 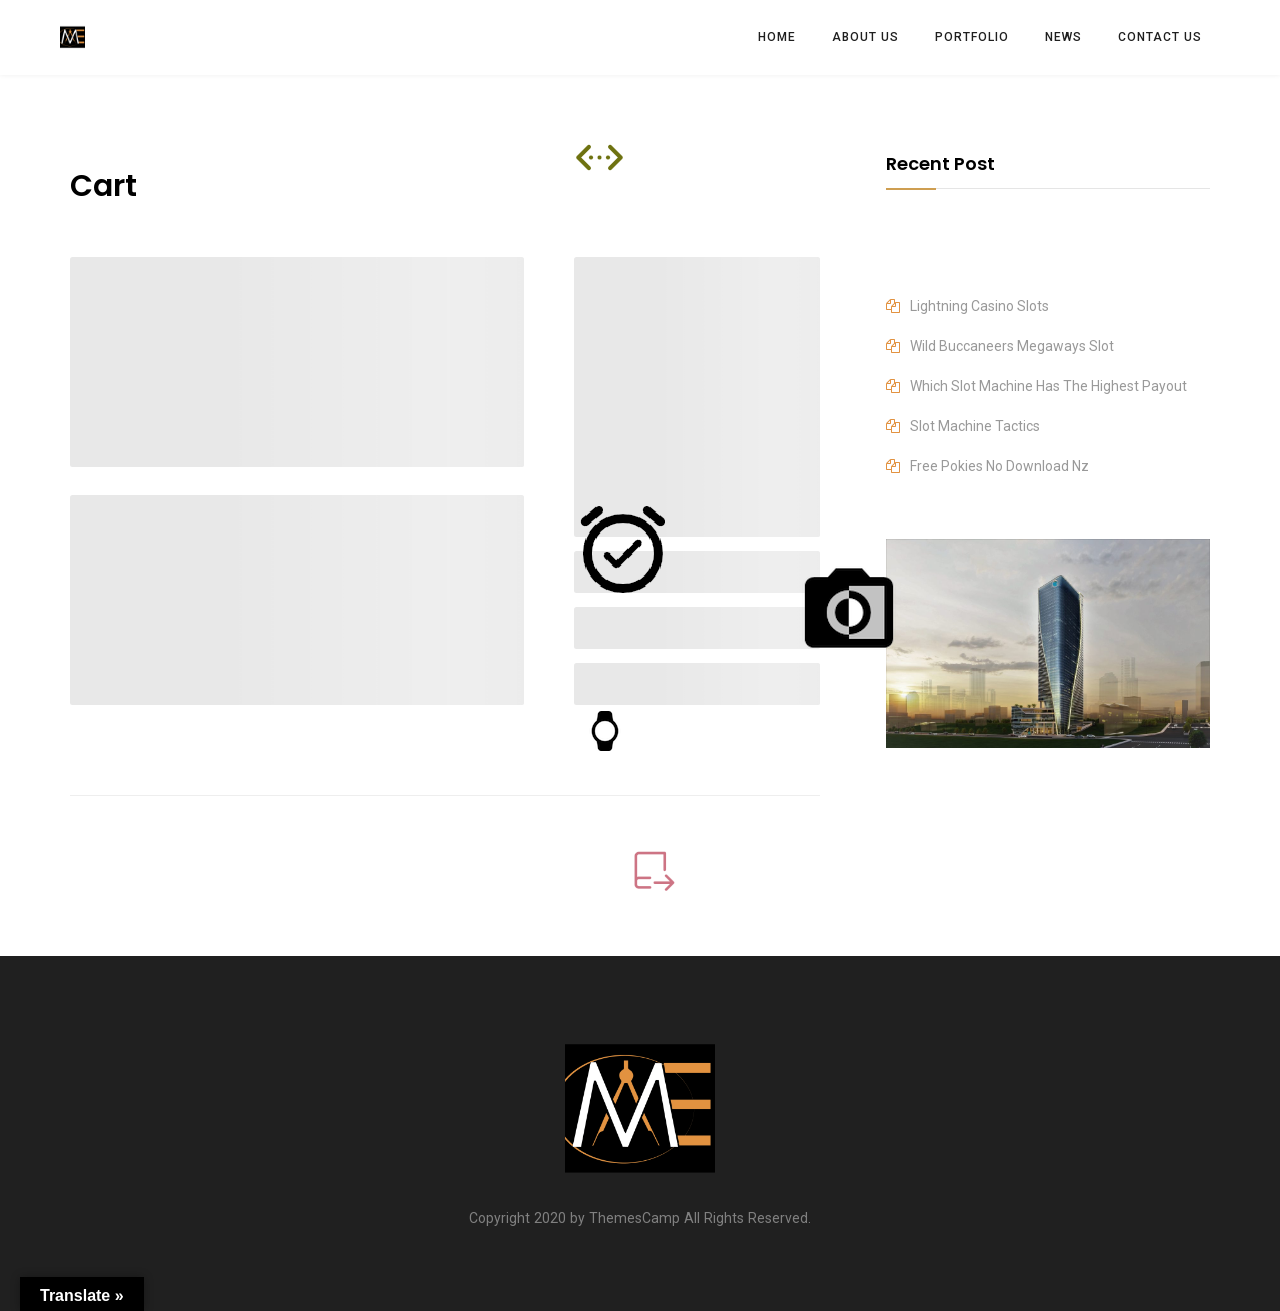 What do you see at coordinates (599, 157) in the screenshot?
I see `expand or collapse content horizontally` at bounding box center [599, 157].